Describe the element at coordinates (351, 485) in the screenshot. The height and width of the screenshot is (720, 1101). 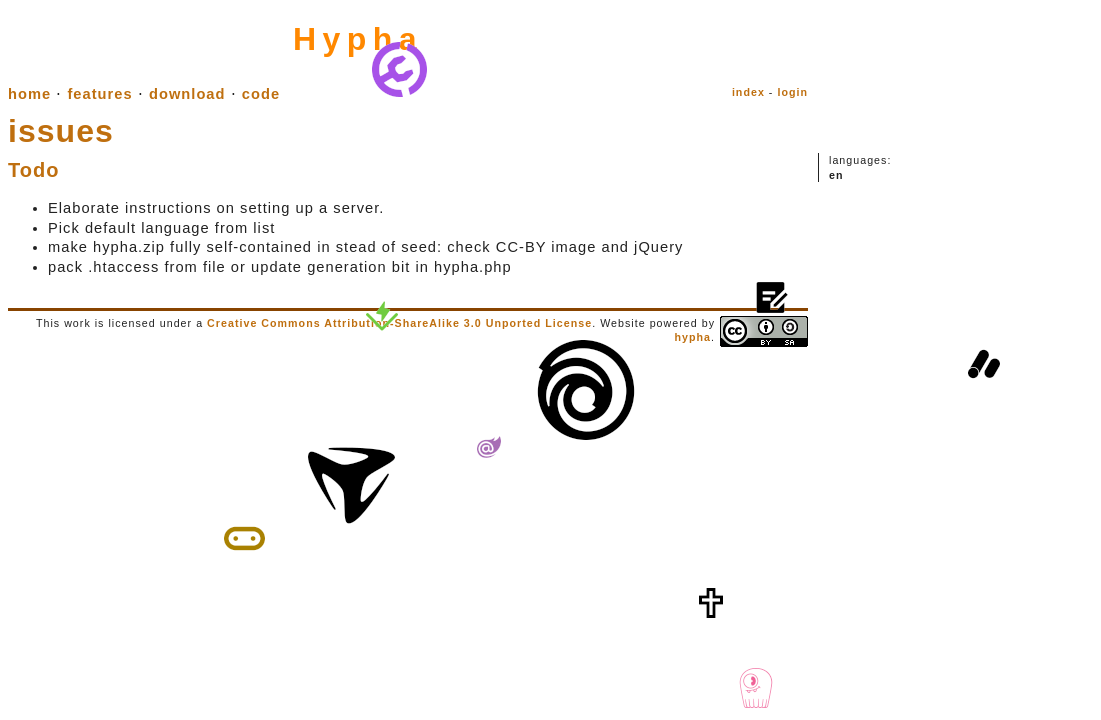
I see `freenet brand logo` at that location.